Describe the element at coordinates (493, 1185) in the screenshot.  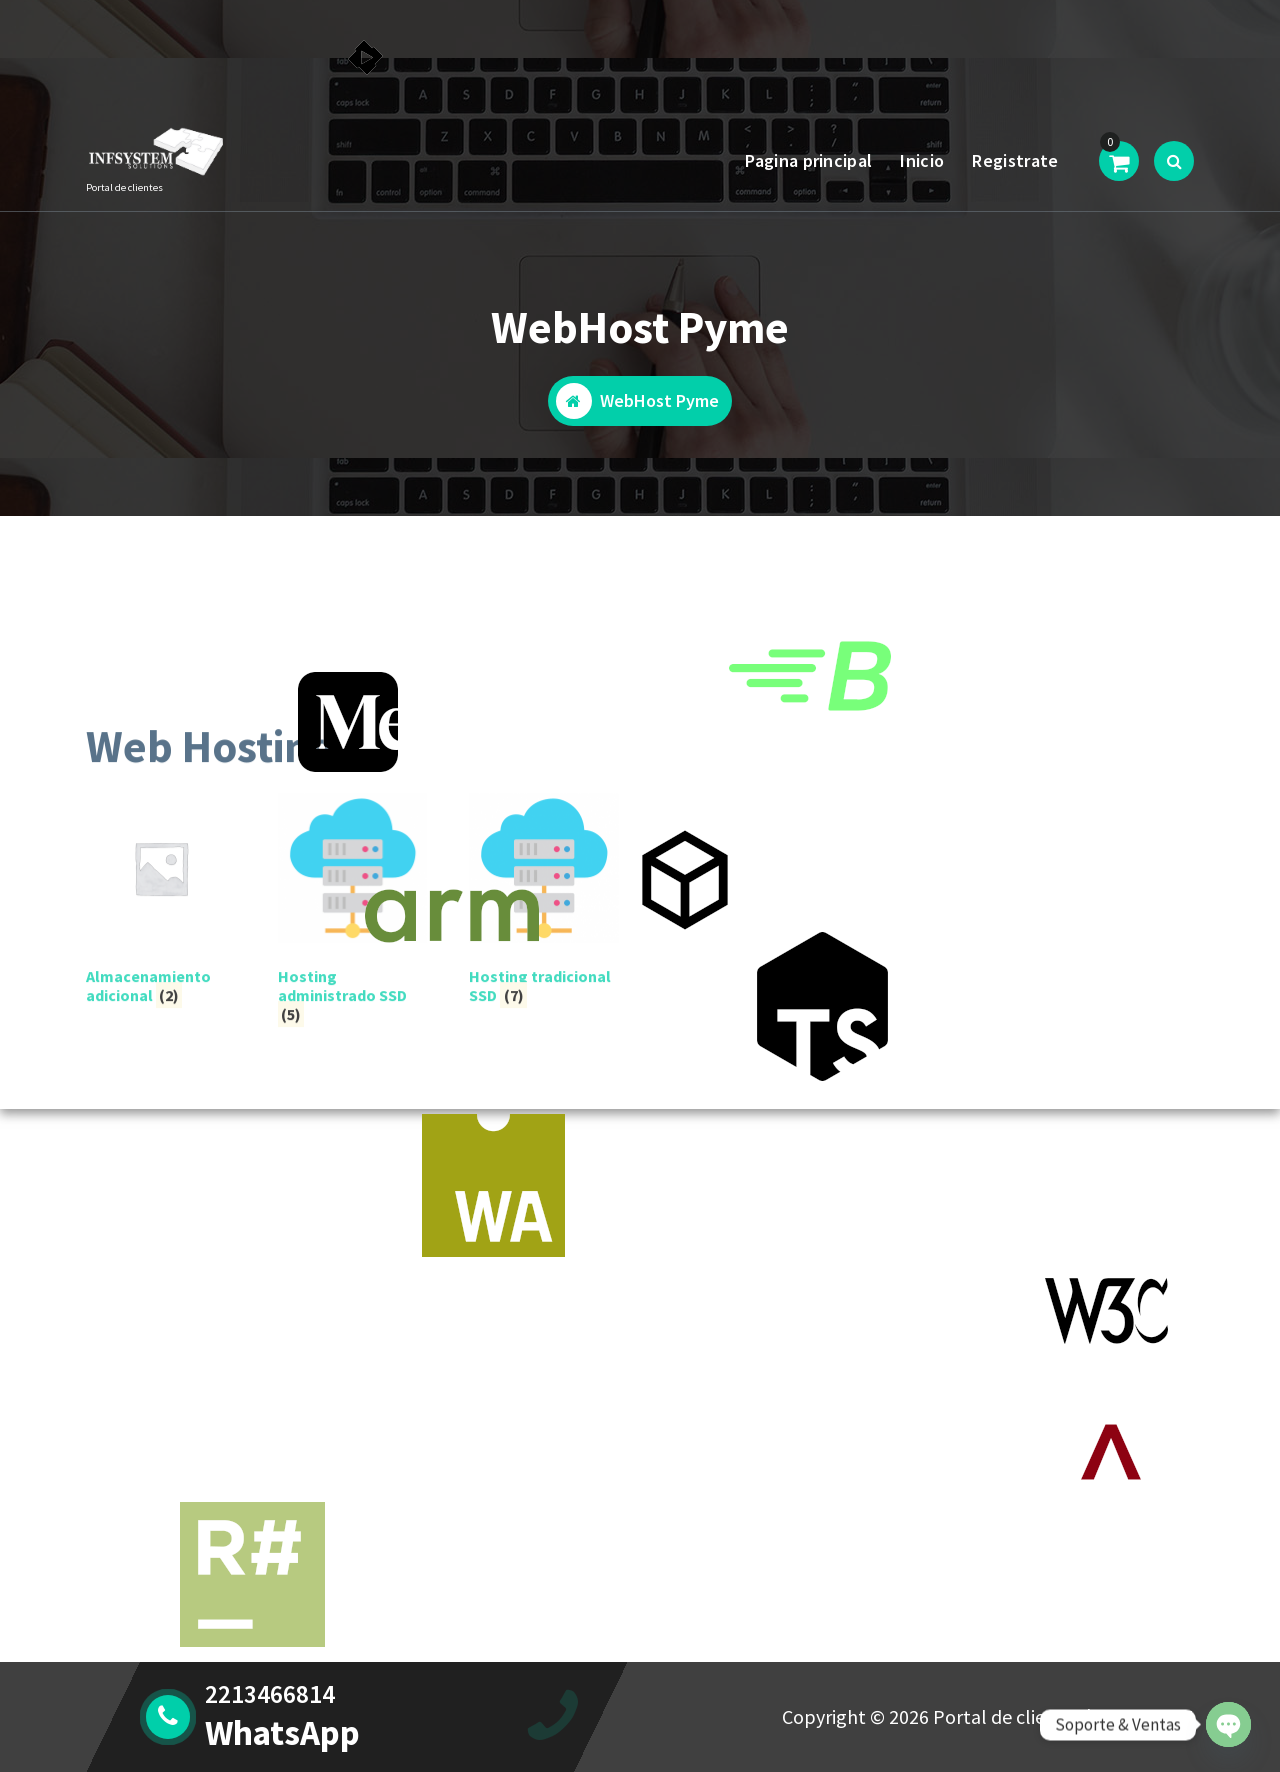
I see `webassembly technology or framework indicator` at that location.